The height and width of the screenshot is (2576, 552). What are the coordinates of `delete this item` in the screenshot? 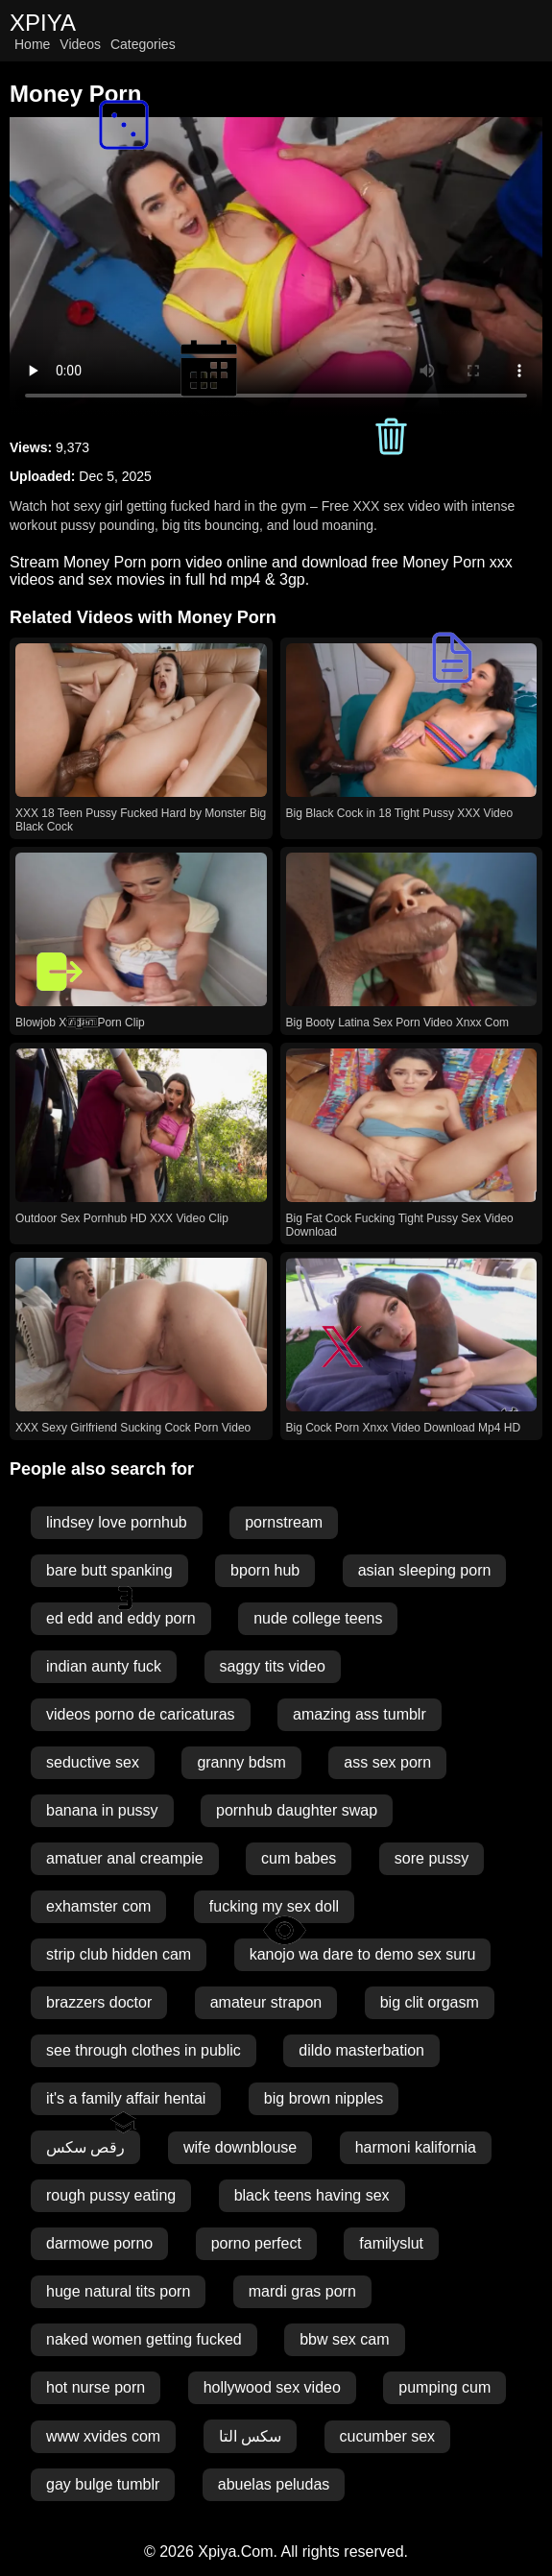 It's located at (391, 436).